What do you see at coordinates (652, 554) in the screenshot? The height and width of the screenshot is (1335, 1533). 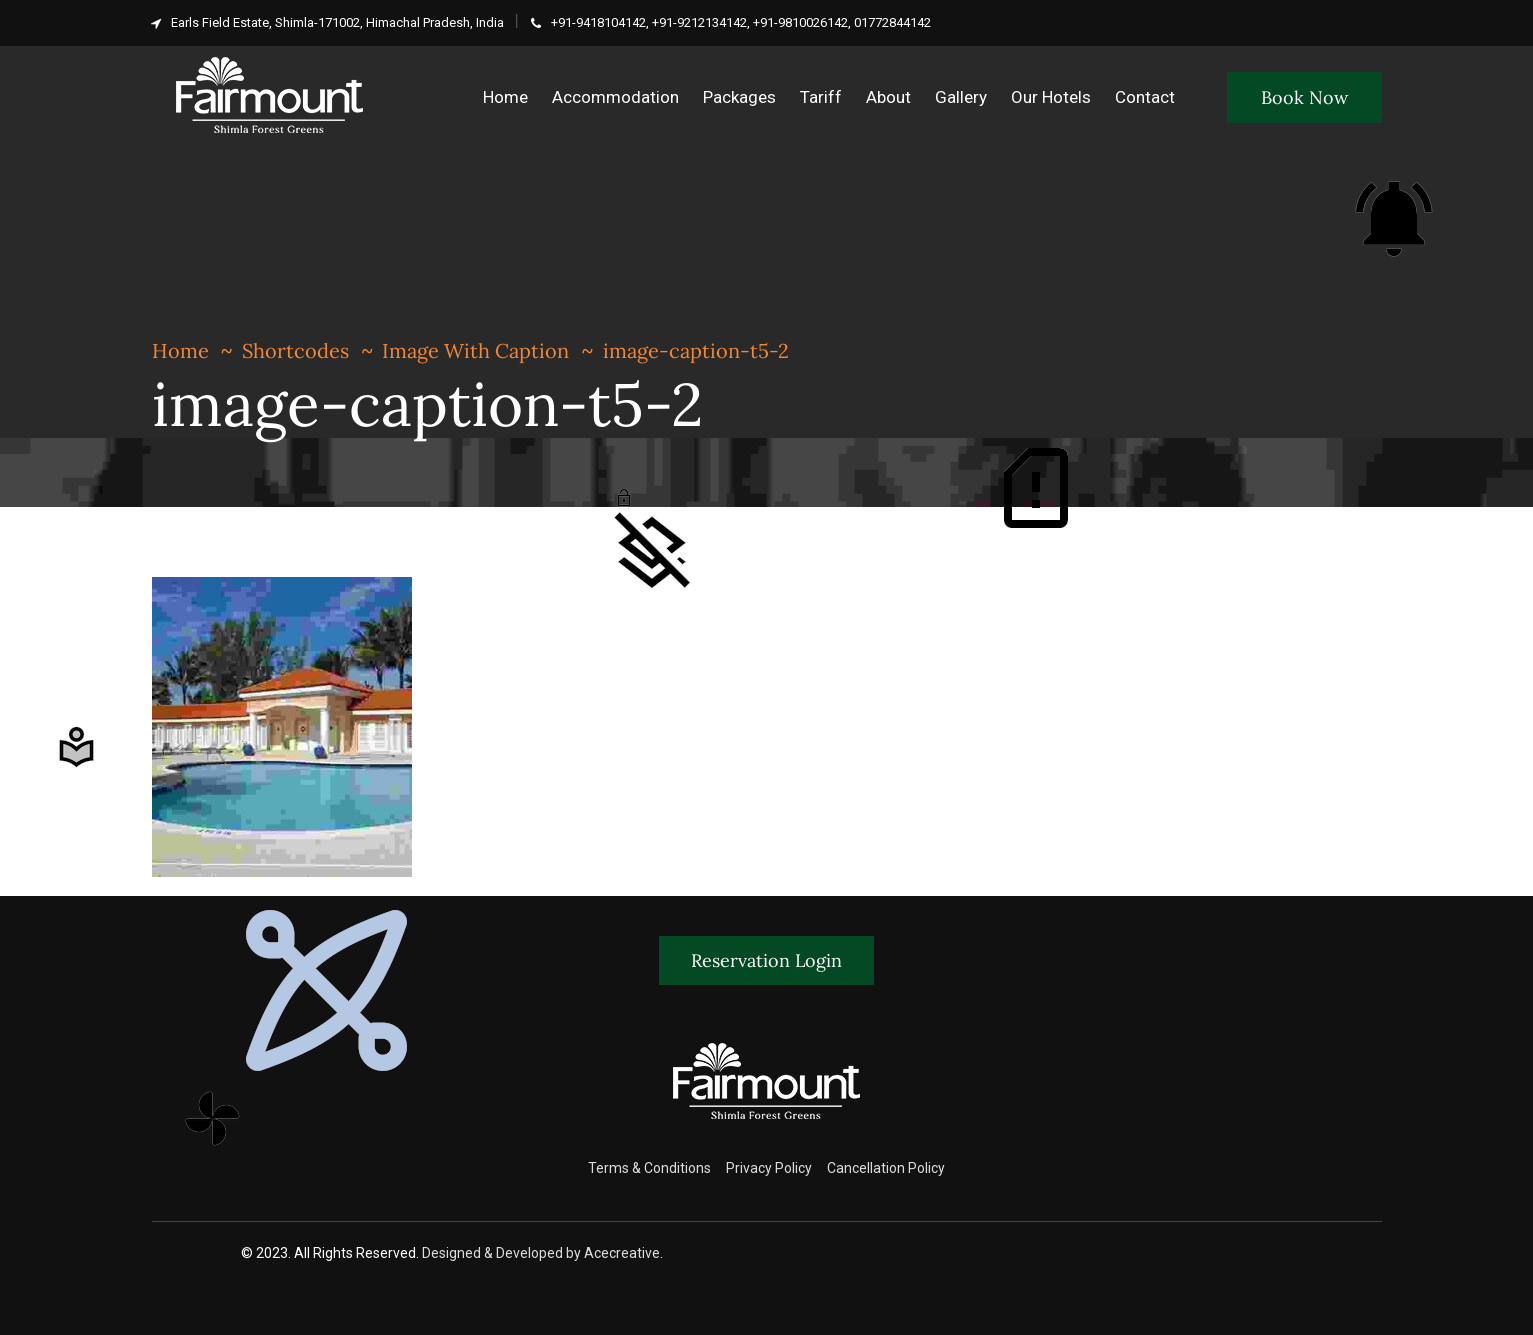 I see `clear all map layers` at bounding box center [652, 554].